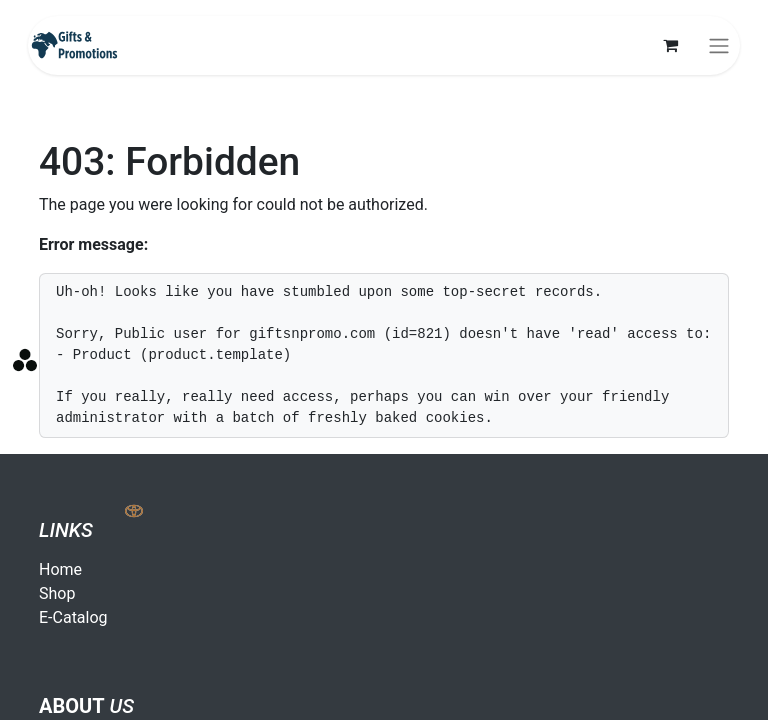 Image resolution: width=768 pixels, height=720 pixels. Describe the element at coordinates (25, 360) in the screenshot. I see `julia programming language logo` at that location.